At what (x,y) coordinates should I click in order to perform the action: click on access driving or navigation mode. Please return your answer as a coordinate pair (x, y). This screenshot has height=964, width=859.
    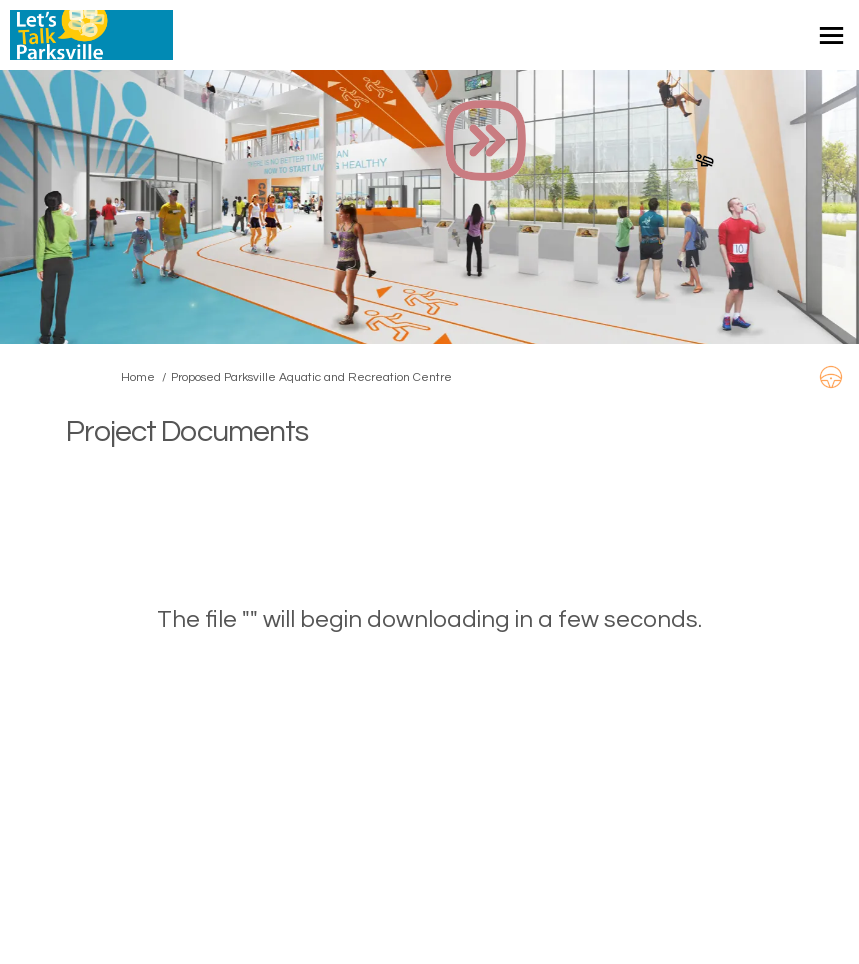
    Looking at the image, I should click on (831, 377).